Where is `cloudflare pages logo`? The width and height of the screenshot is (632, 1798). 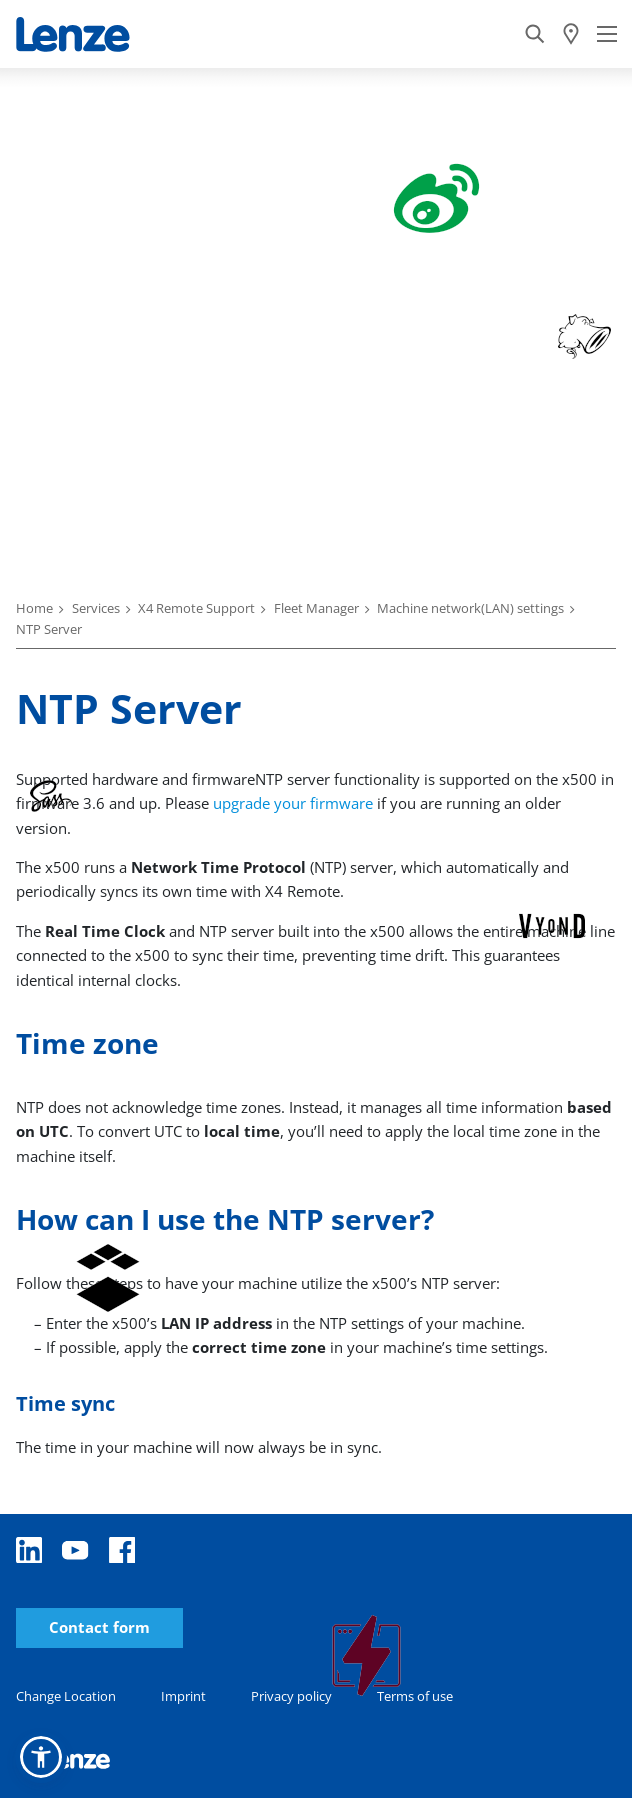
cloudflare pages logo is located at coordinates (366, 1655).